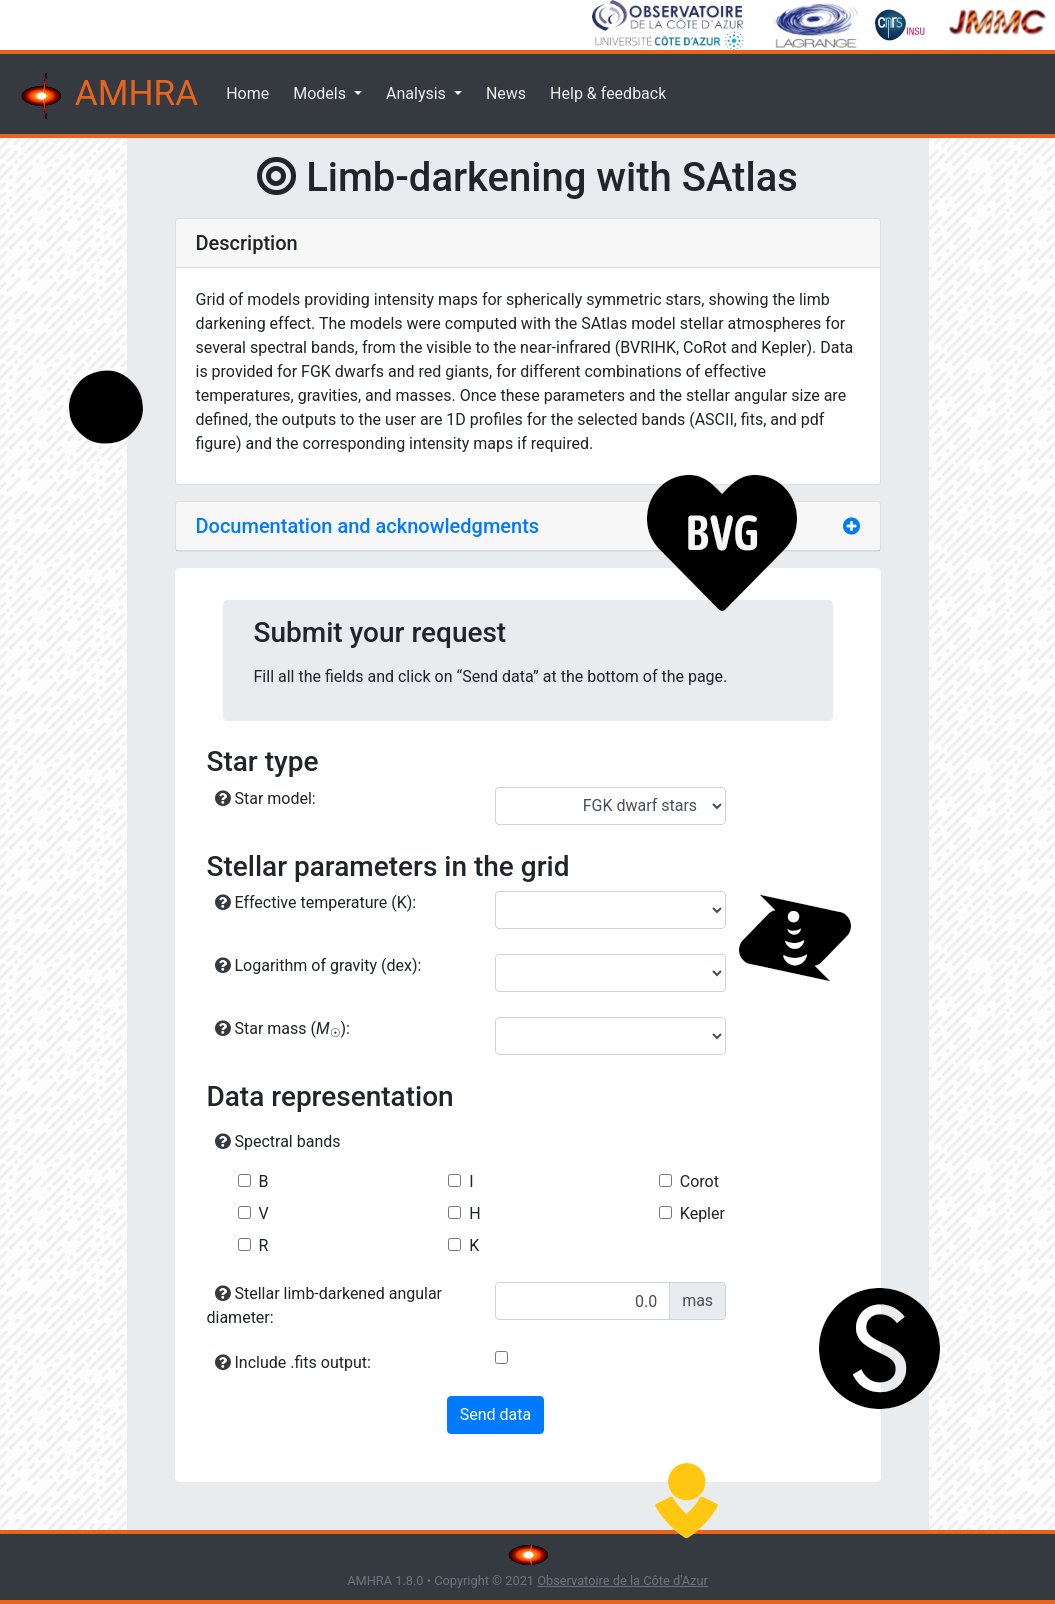 The height and width of the screenshot is (1604, 1055). Describe the element at coordinates (686, 1500) in the screenshot. I see `opsgenie incident management platform logo` at that location.